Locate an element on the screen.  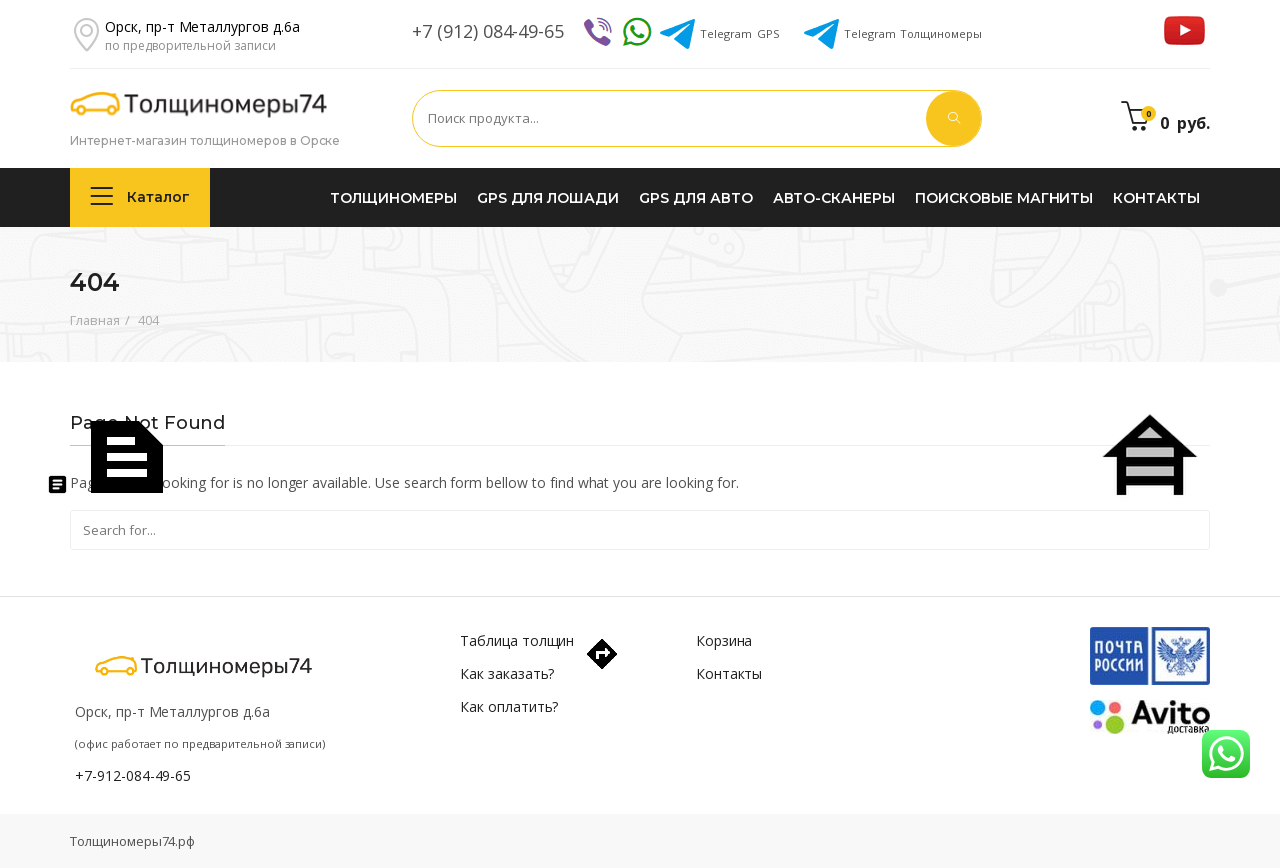
get directions to a destination is located at coordinates (602, 654).